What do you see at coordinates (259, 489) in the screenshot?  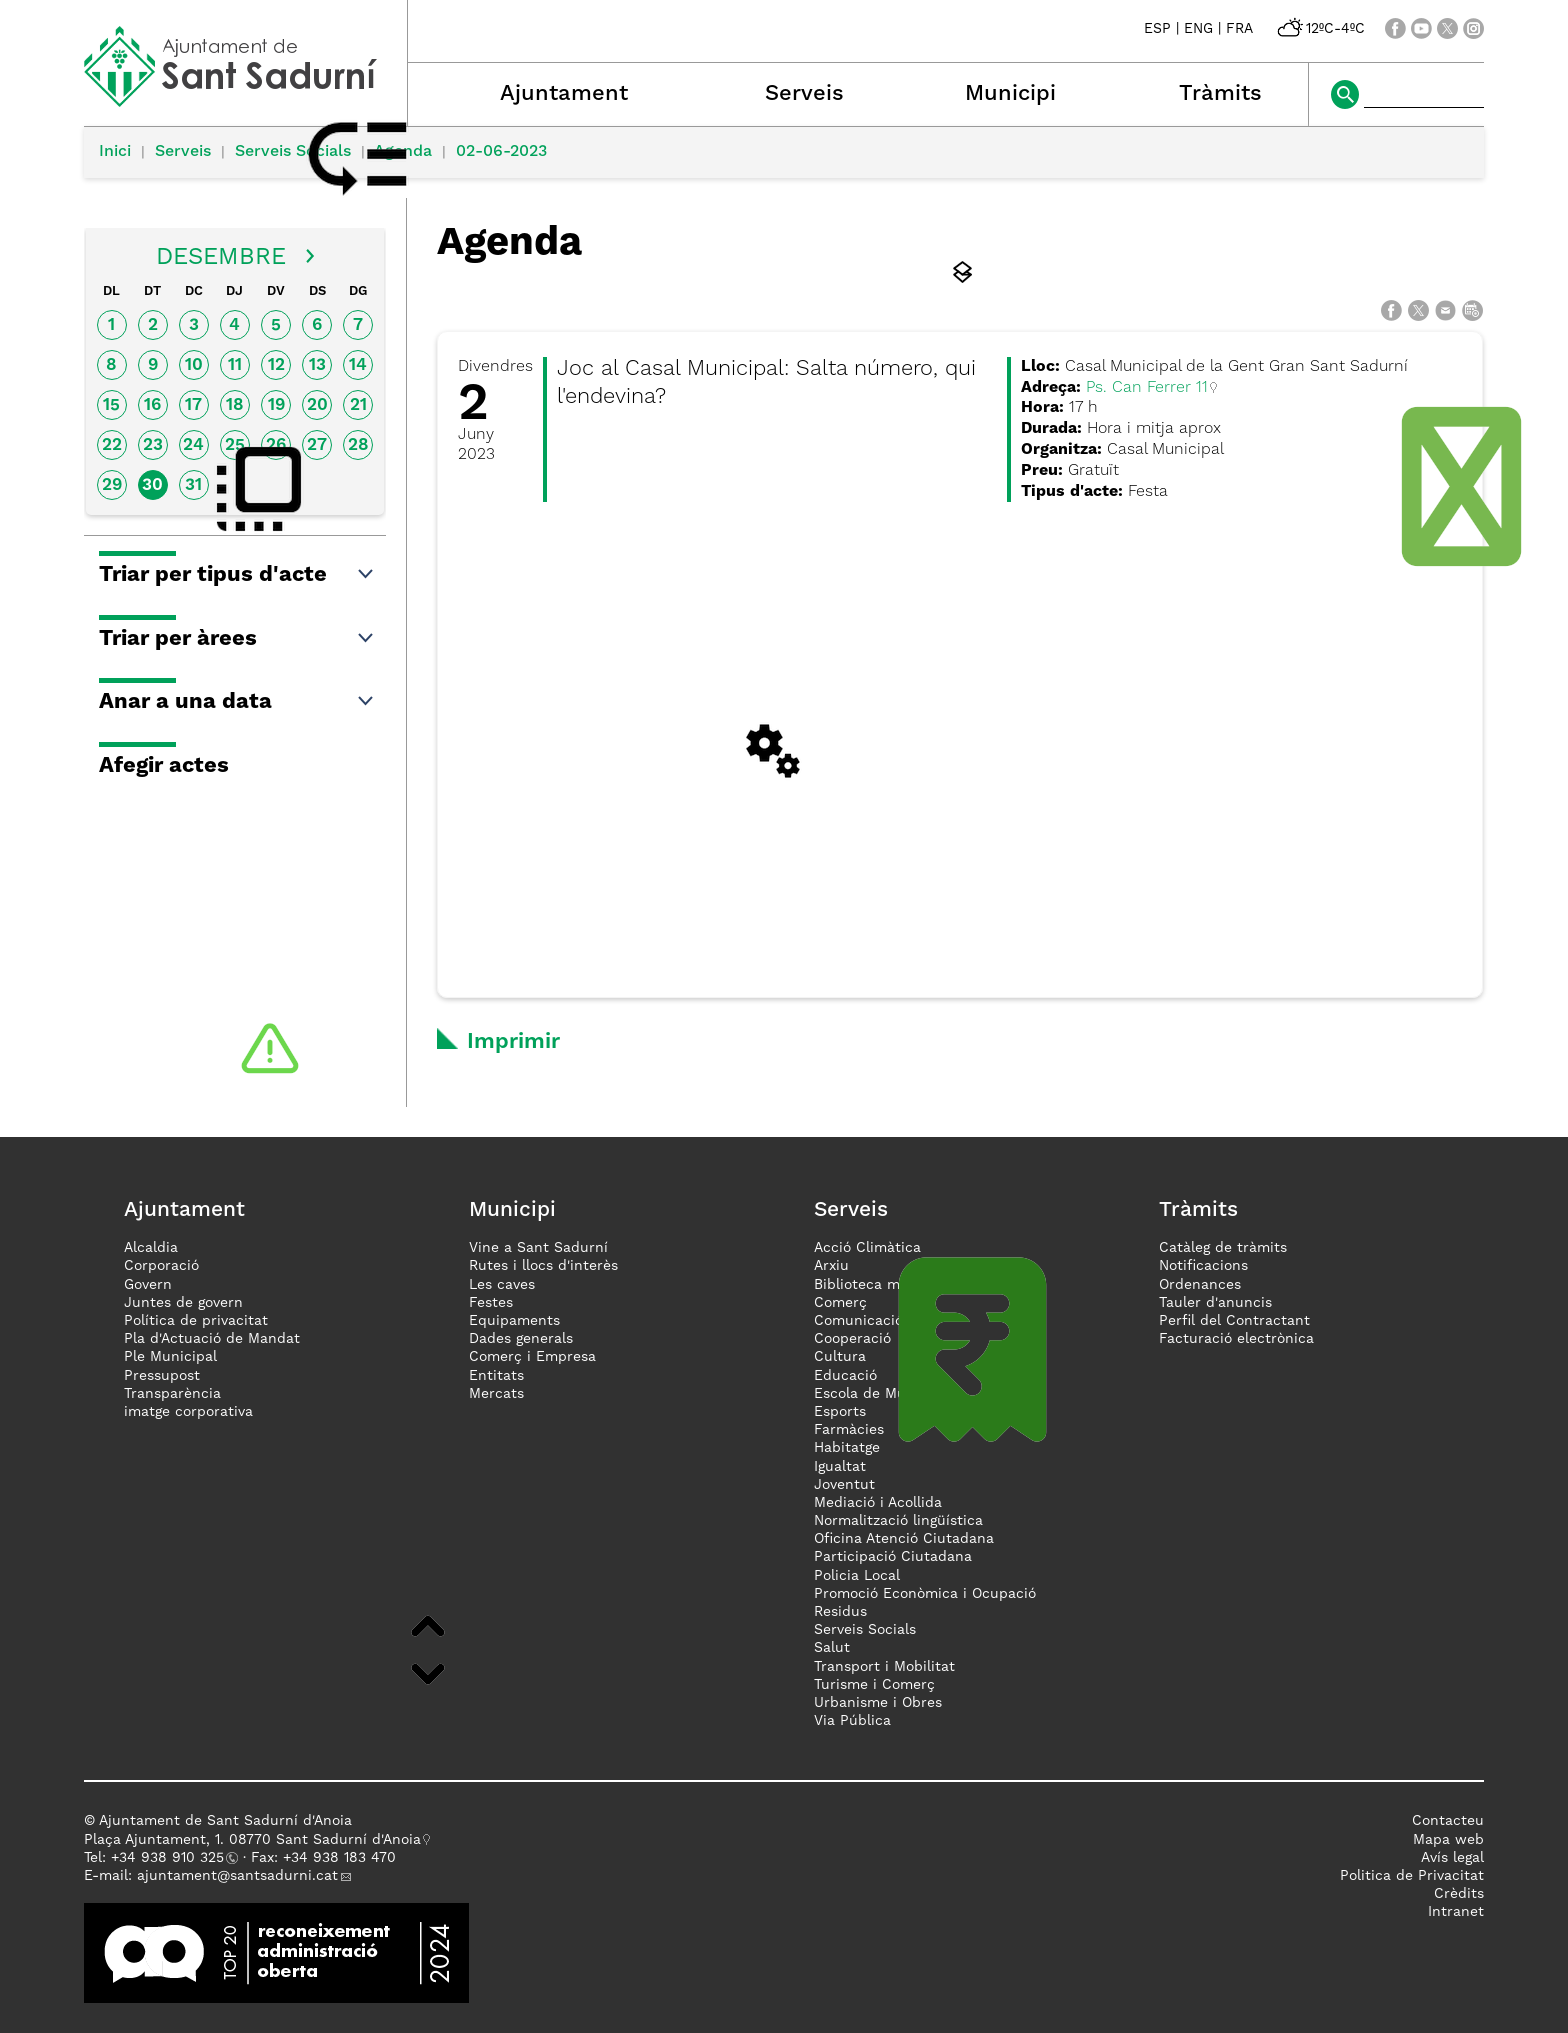 I see `bring selected element to front of layer stack` at bounding box center [259, 489].